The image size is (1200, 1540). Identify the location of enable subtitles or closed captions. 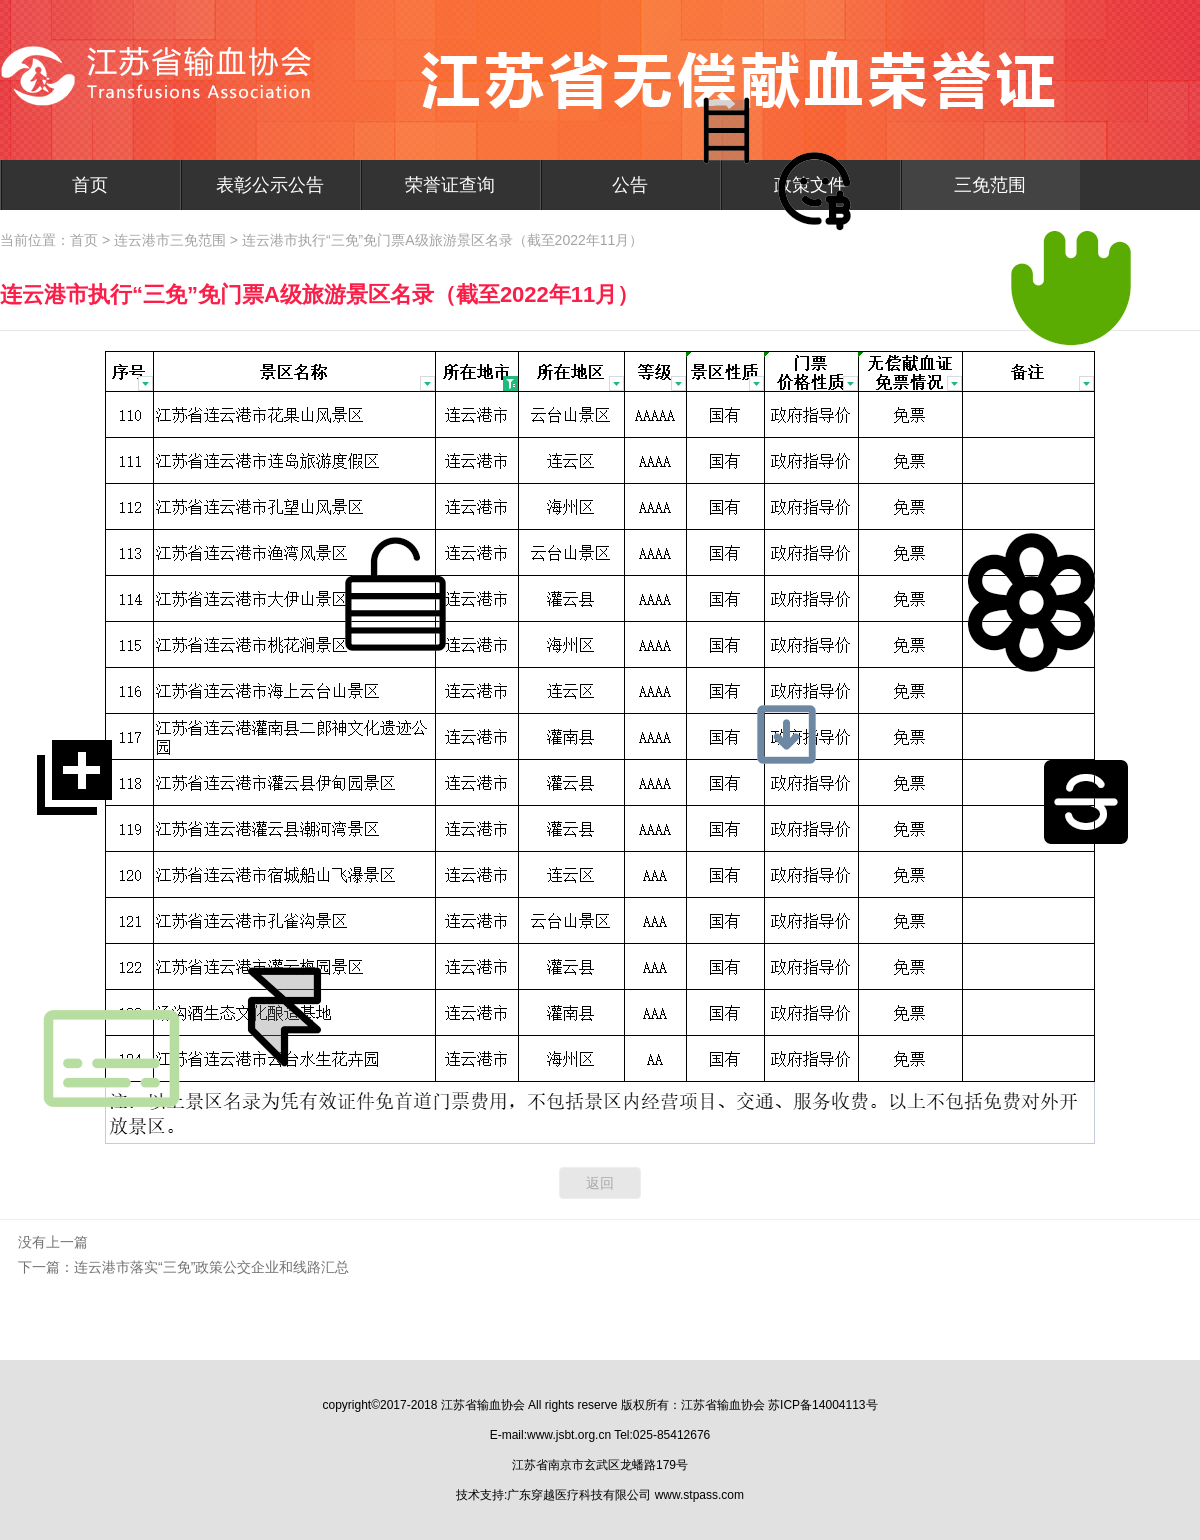
(111, 1058).